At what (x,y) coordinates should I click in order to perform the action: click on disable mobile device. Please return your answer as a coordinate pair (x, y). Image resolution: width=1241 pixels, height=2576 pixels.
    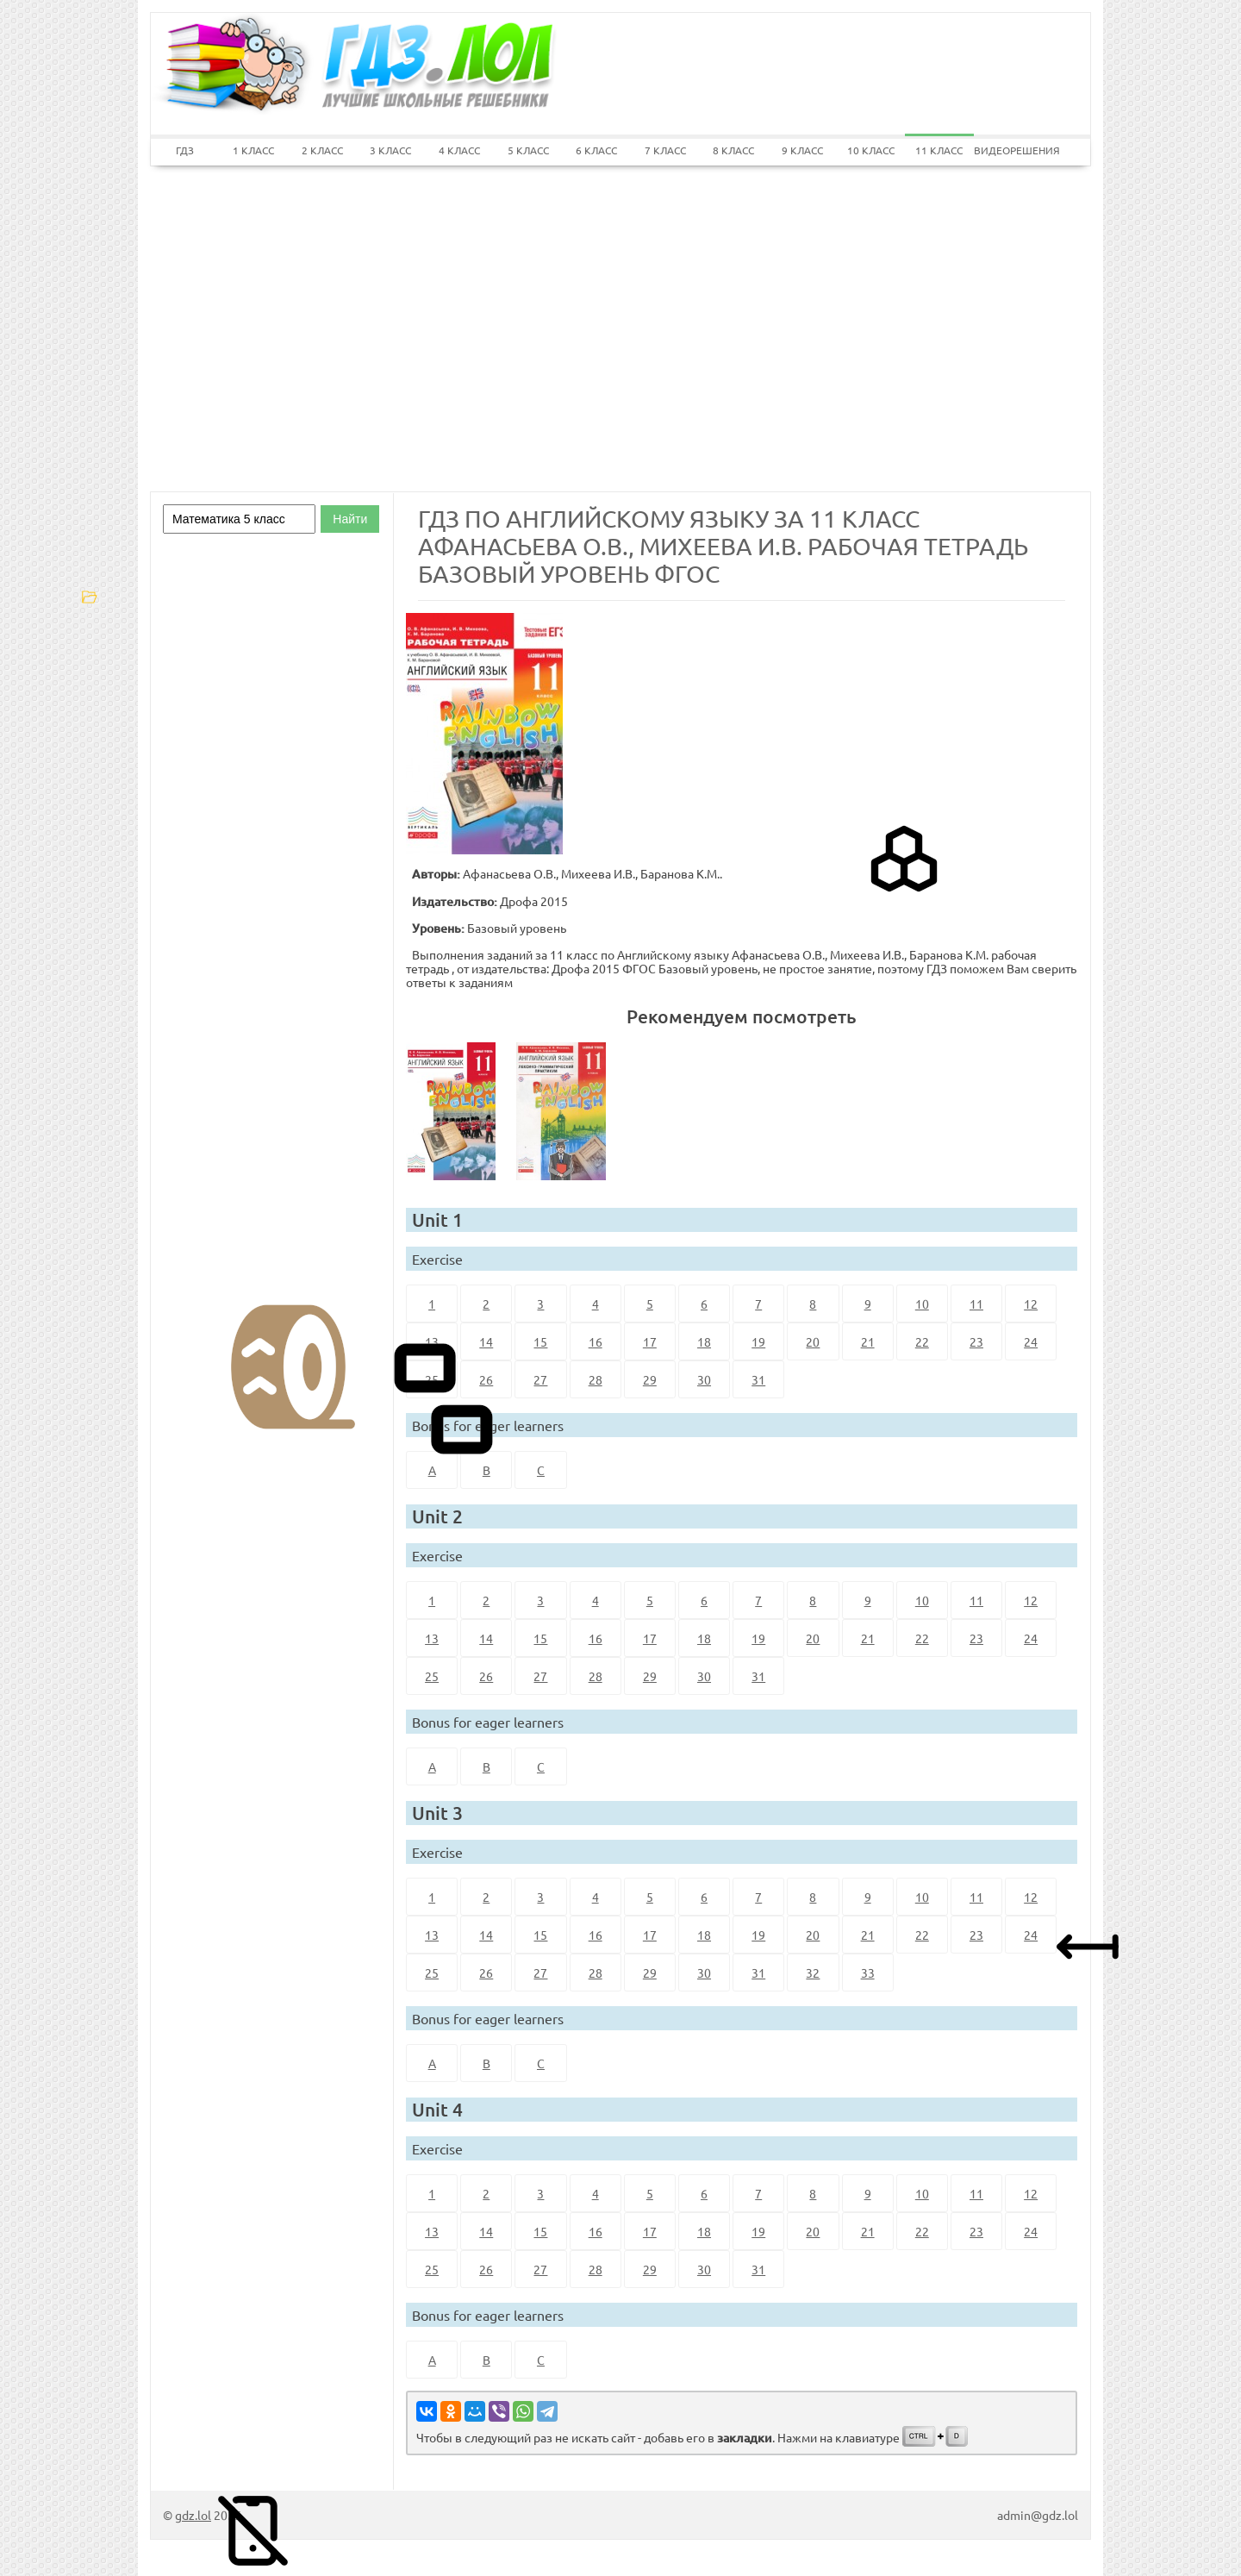
    Looking at the image, I should click on (253, 2530).